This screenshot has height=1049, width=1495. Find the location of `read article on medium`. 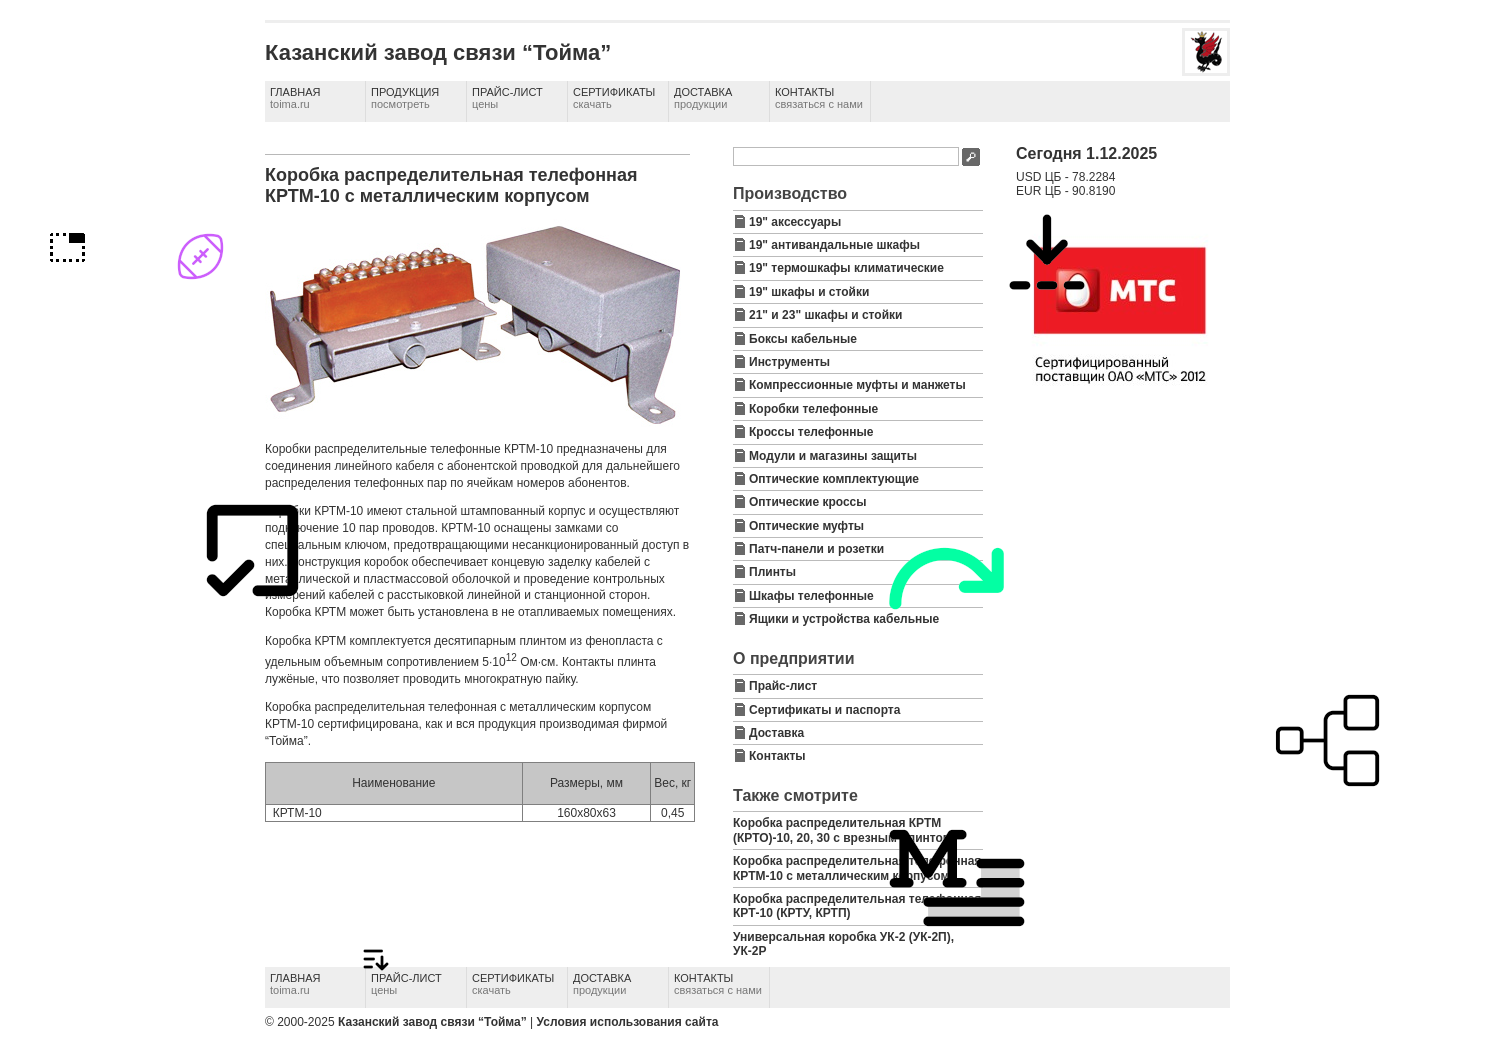

read article on medium is located at coordinates (957, 878).